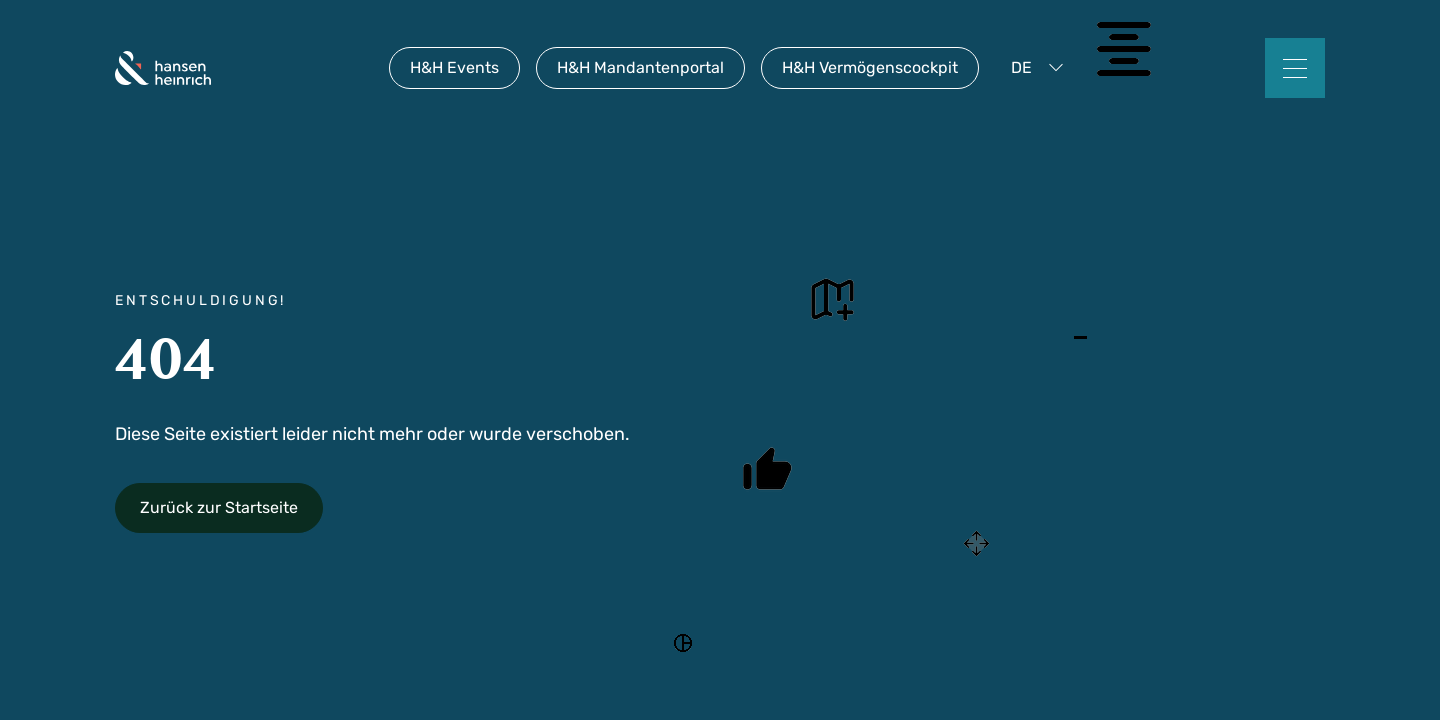 Image resolution: width=1440 pixels, height=720 pixels. What do you see at coordinates (1124, 49) in the screenshot?
I see `center align text` at bounding box center [1124, 49].